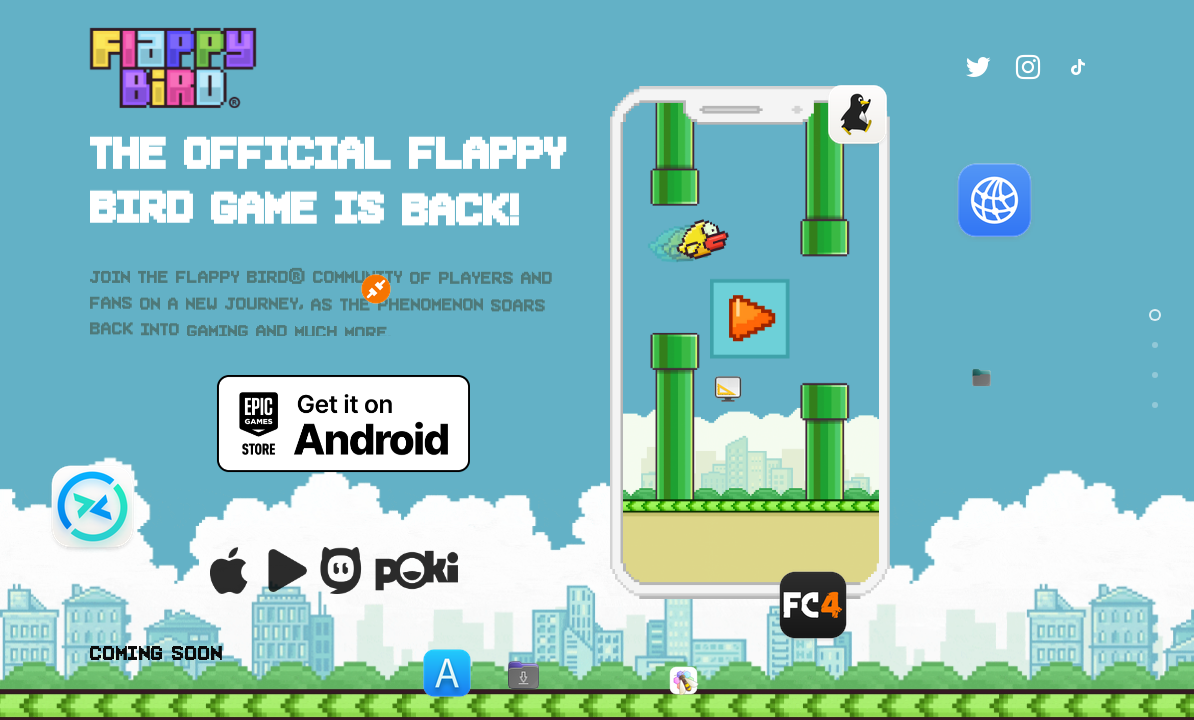 This screenshot has width=1194, height=720. What do you see at coordinates (857, 114) in the screenshot?
I see `launch supertux game` at bounding box center [857, 114].